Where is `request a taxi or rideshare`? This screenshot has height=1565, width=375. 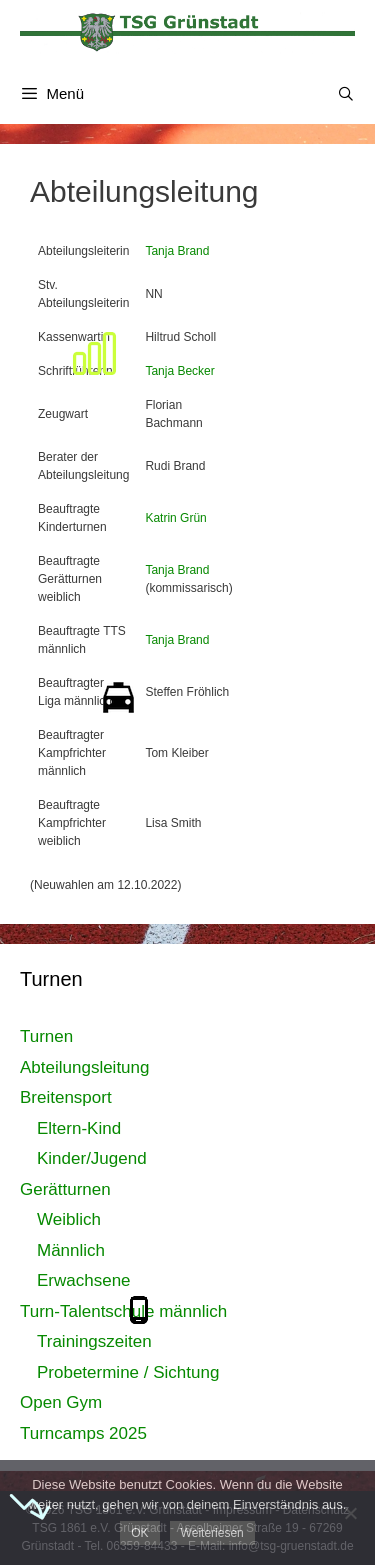 request a taxi or rideshare is located at coordinates (118, 697).